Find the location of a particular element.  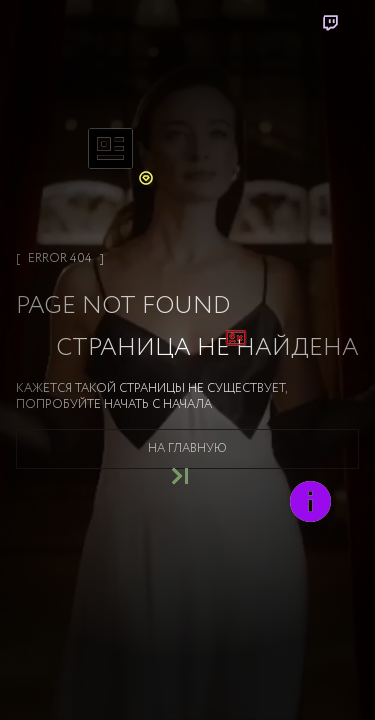

open Twitch app is located at coordinates (330, 22).